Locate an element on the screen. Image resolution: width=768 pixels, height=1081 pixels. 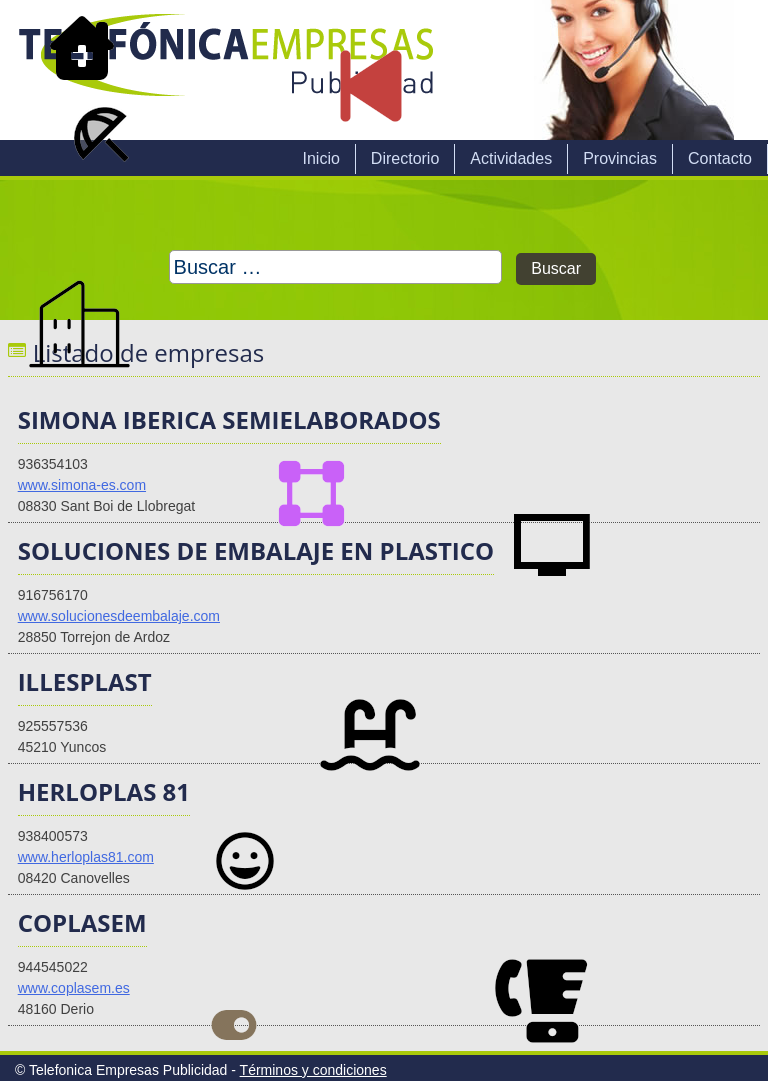
indicates swimming pool amenity available is located at coordinates (370, 735).